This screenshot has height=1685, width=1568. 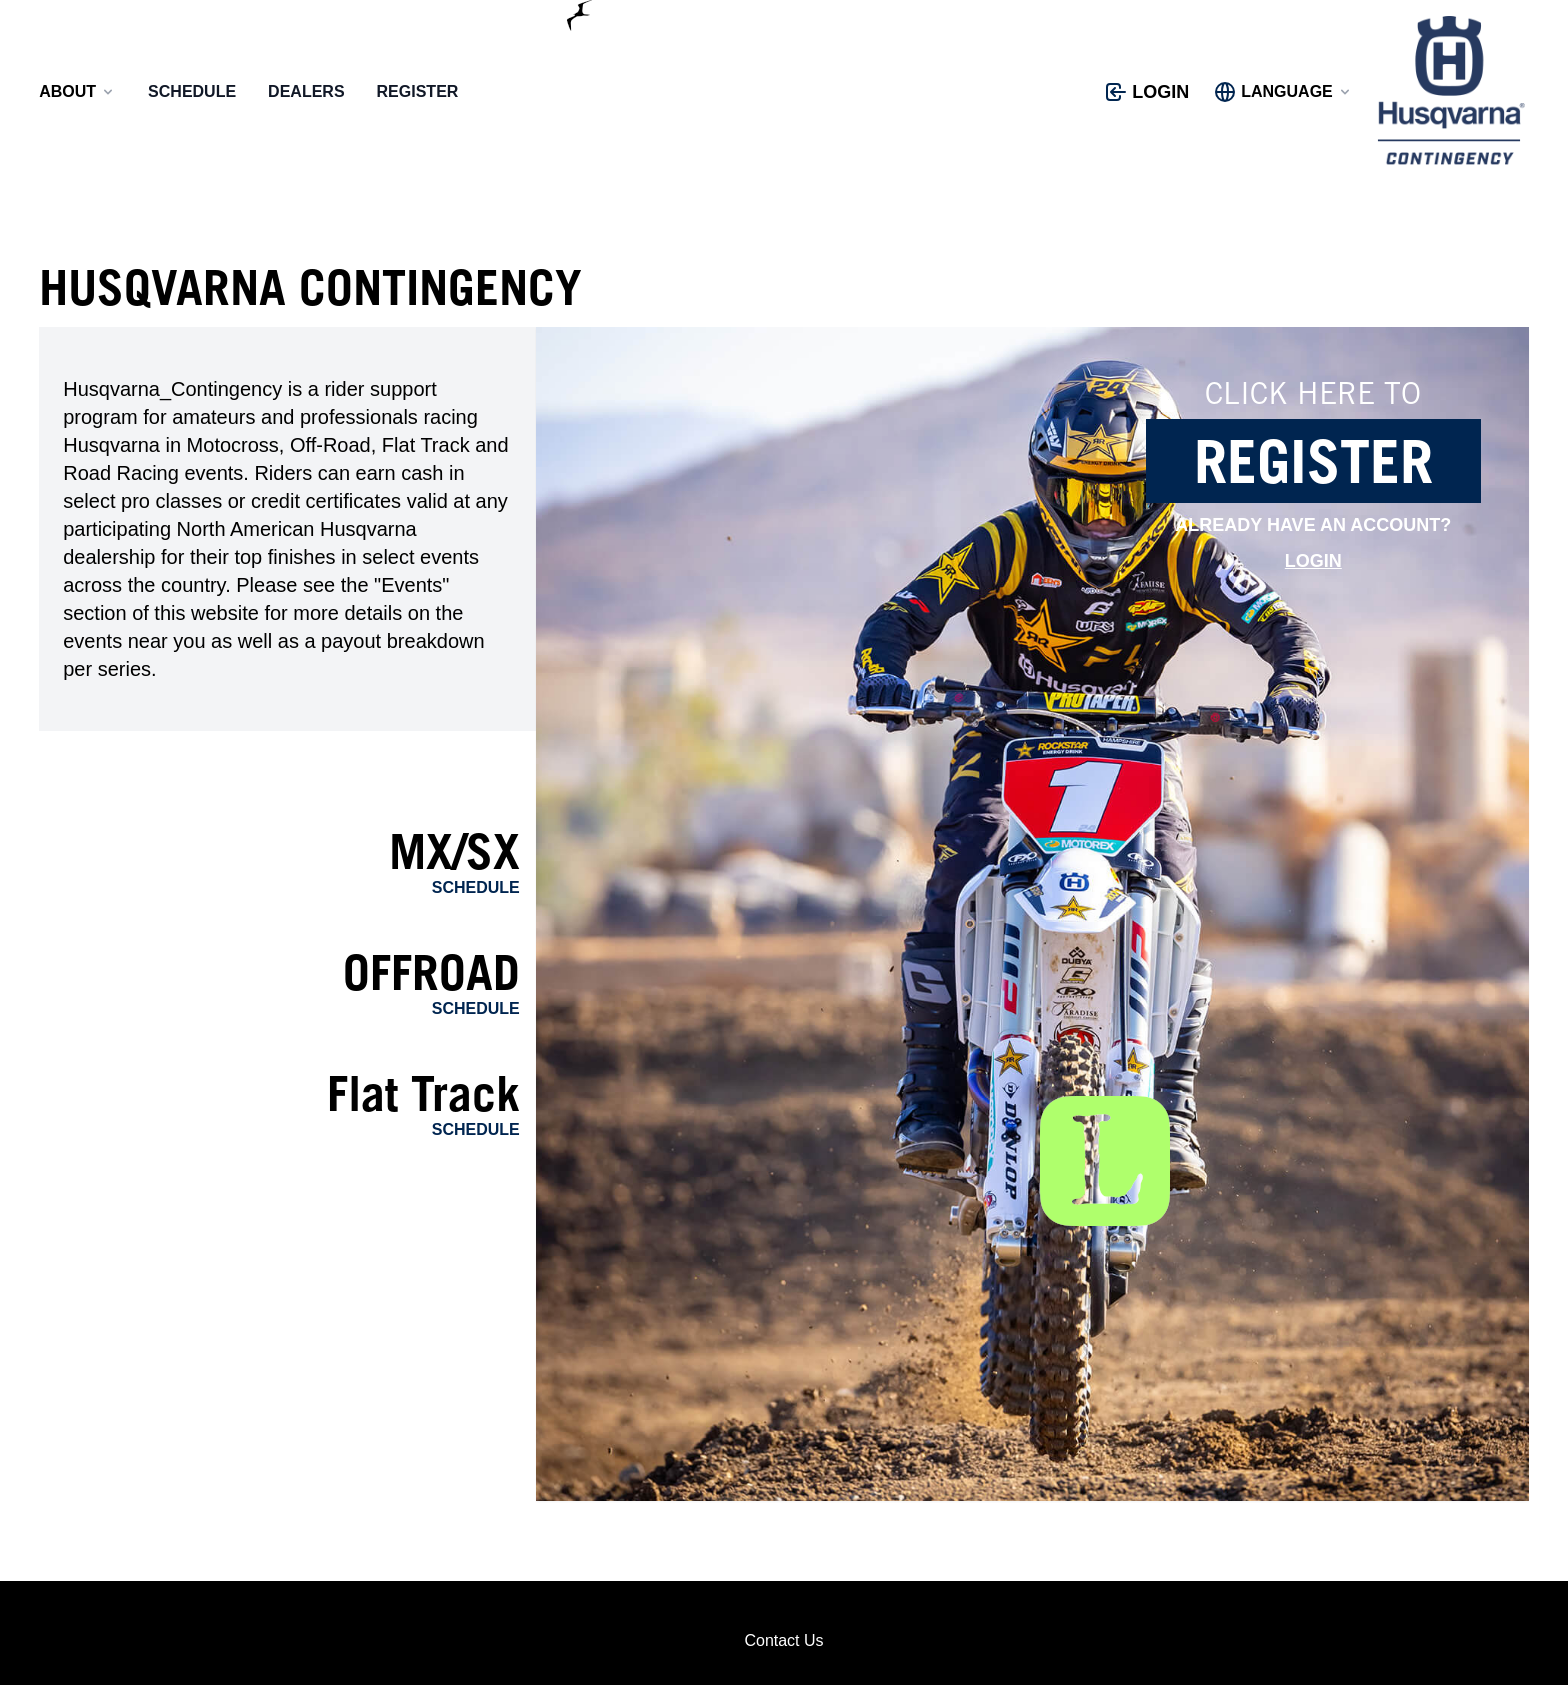 What do you see at coordinates (1105, 1161) in the screenshot?
I see `open LibraryThing app` at bounding box center [1105, 1161].